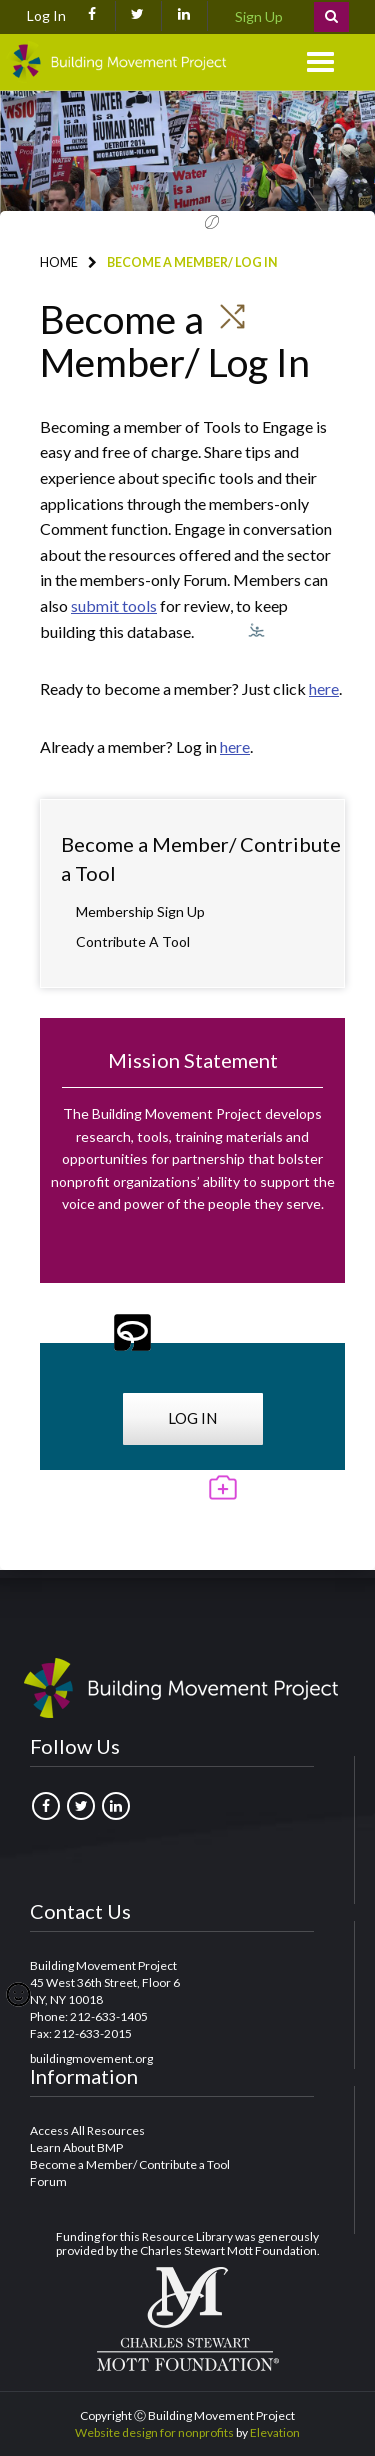 The width and height of the screenshot is (375, 2456). What do you see at coordinates (232, 316) in the screenshot?
I see `shuffle or randomize playback order` at bounding box center [232, 316].